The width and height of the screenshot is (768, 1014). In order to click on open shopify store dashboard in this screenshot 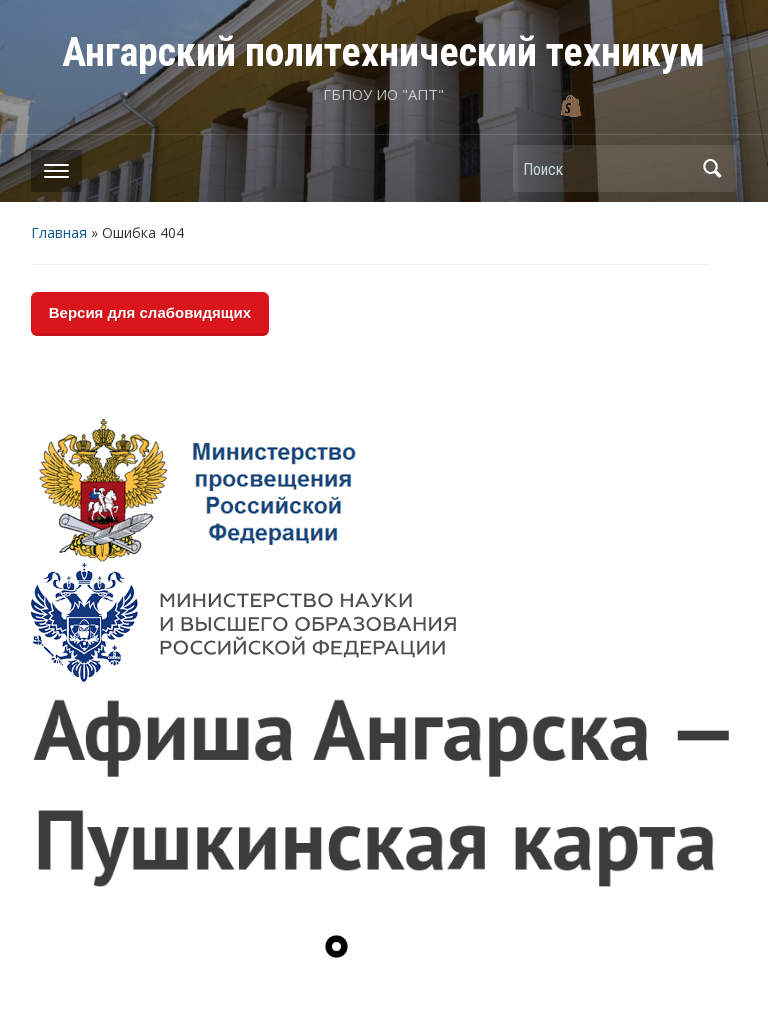, I will do `click(571, 106)`.